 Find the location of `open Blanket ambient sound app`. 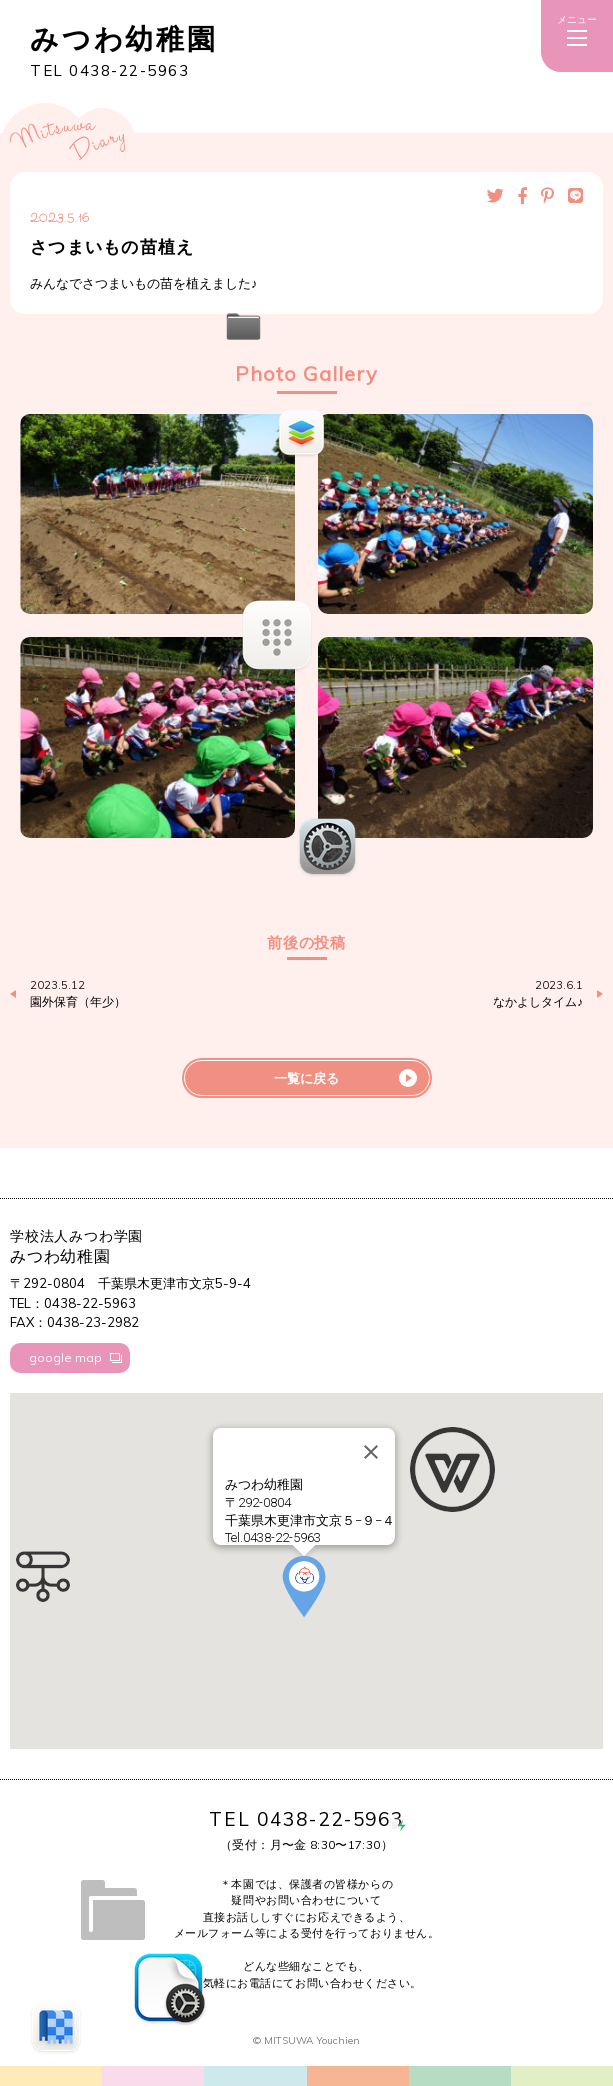

open Blanket ambient sound app is located at coordinates (56, 2027).